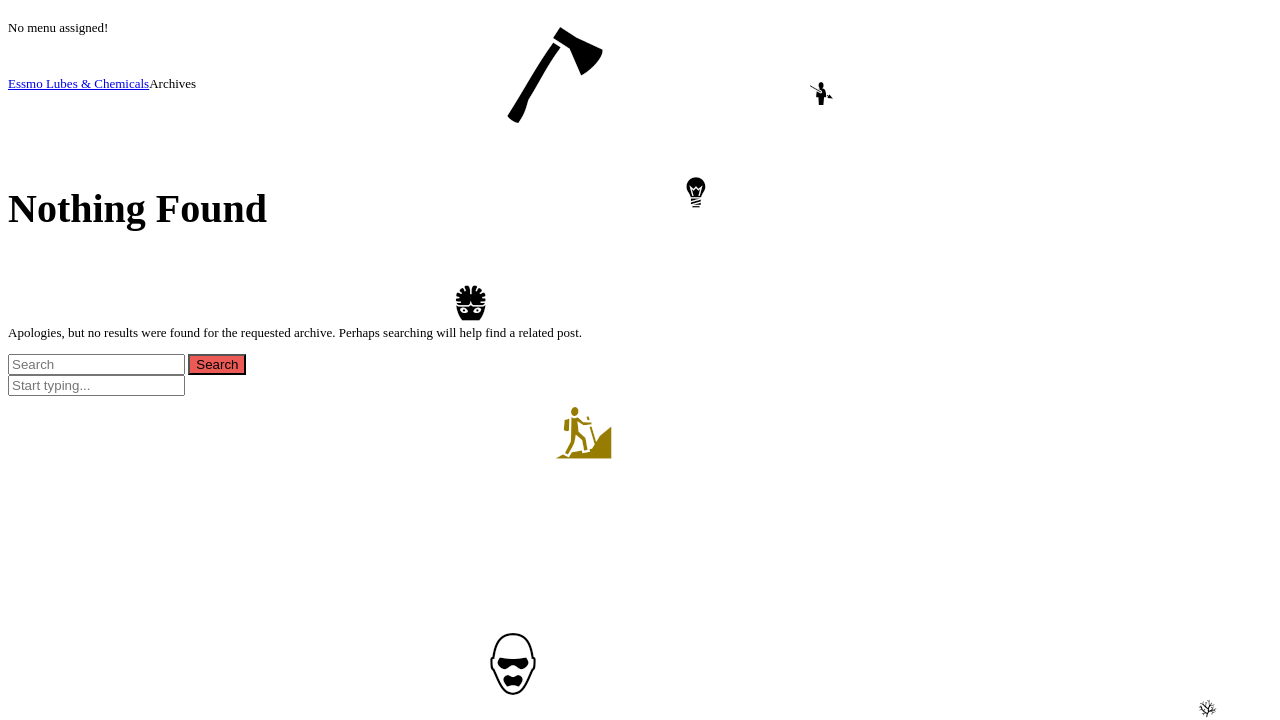 This screenshot has width=1280, height=720. I want to click on equip hatchet tool or weapon, so click(555, 75).